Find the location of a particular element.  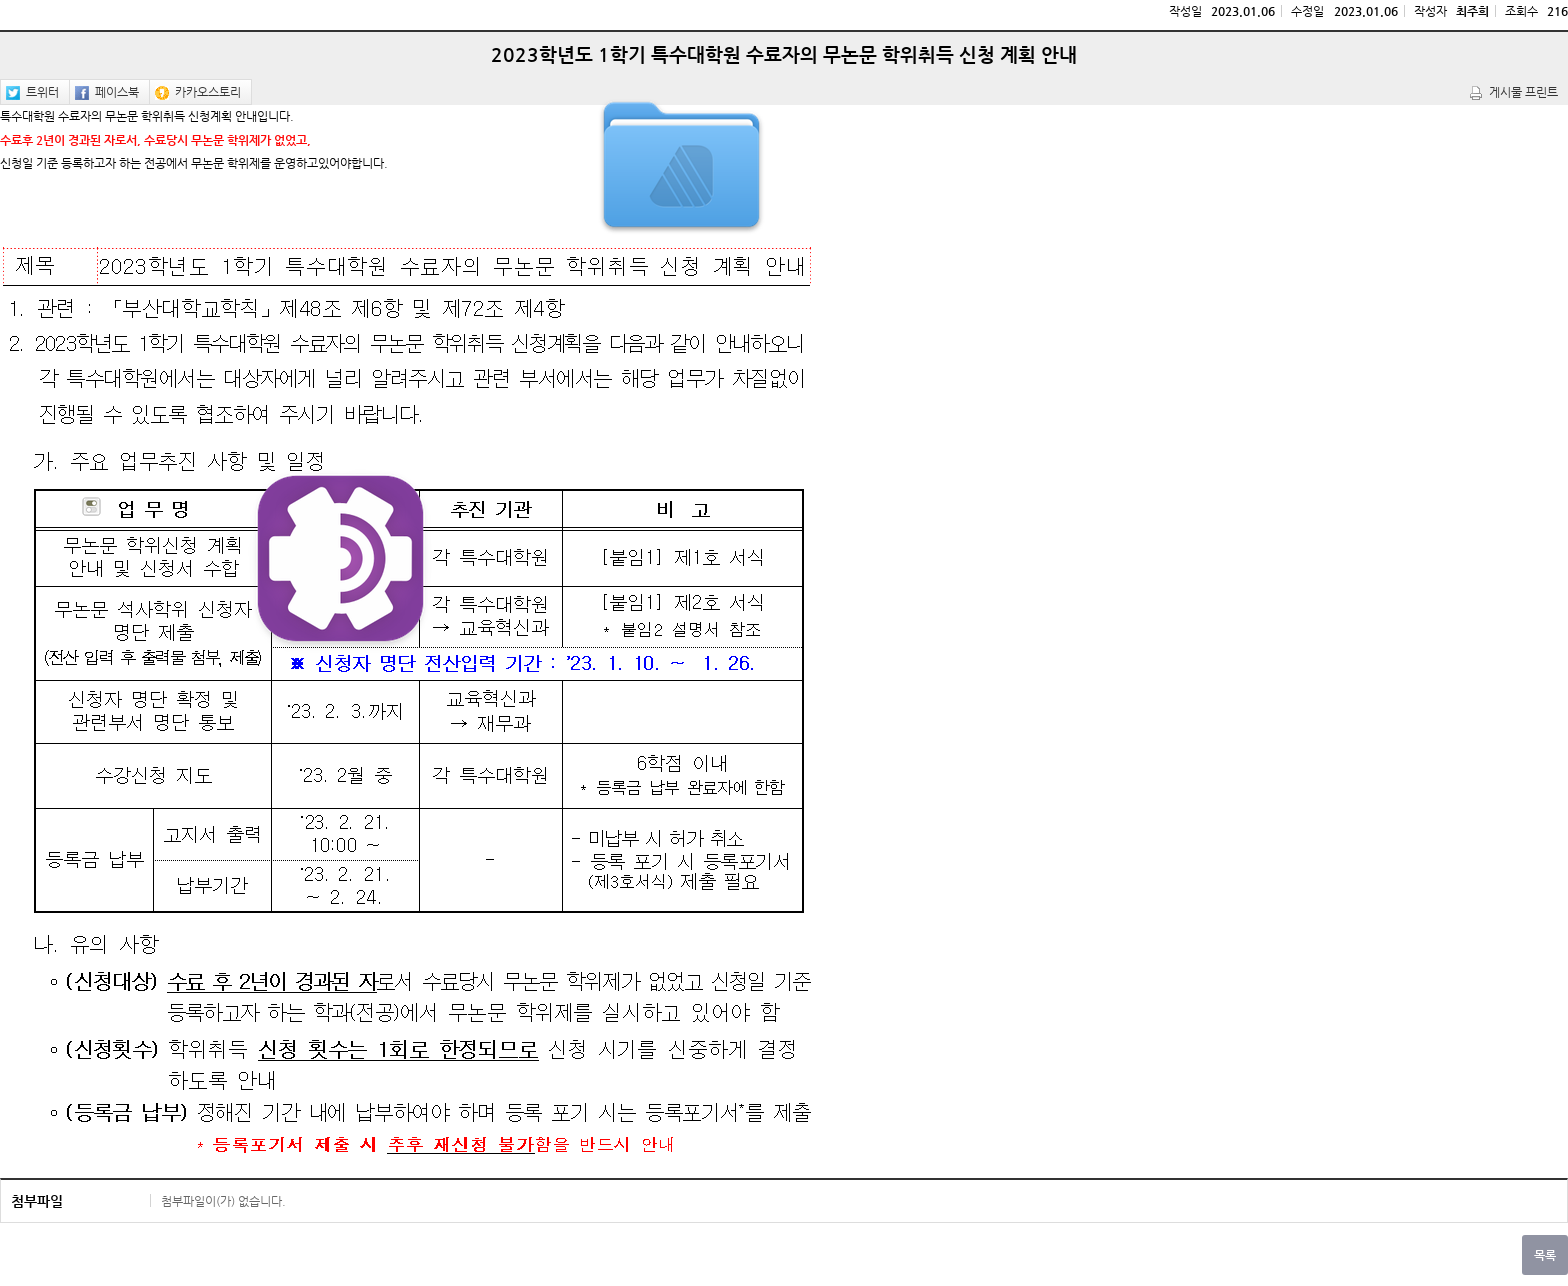

open system settings or preferences is located at coordinates (91, 506).